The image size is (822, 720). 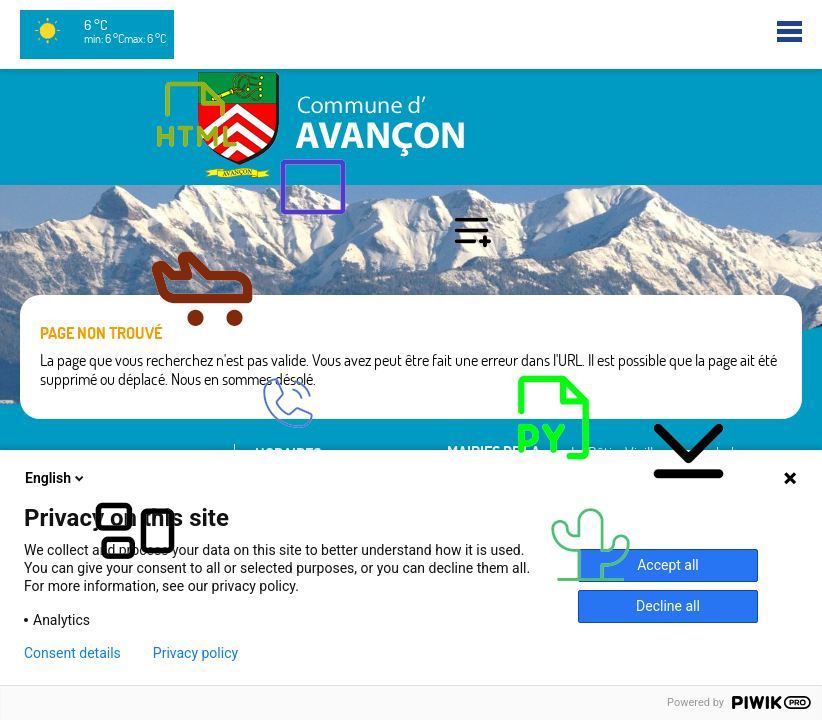 What do you see at coordinates (195, 117) in the screenshot?
I see `view or open an HTML file` at bounding box center [195, 117].